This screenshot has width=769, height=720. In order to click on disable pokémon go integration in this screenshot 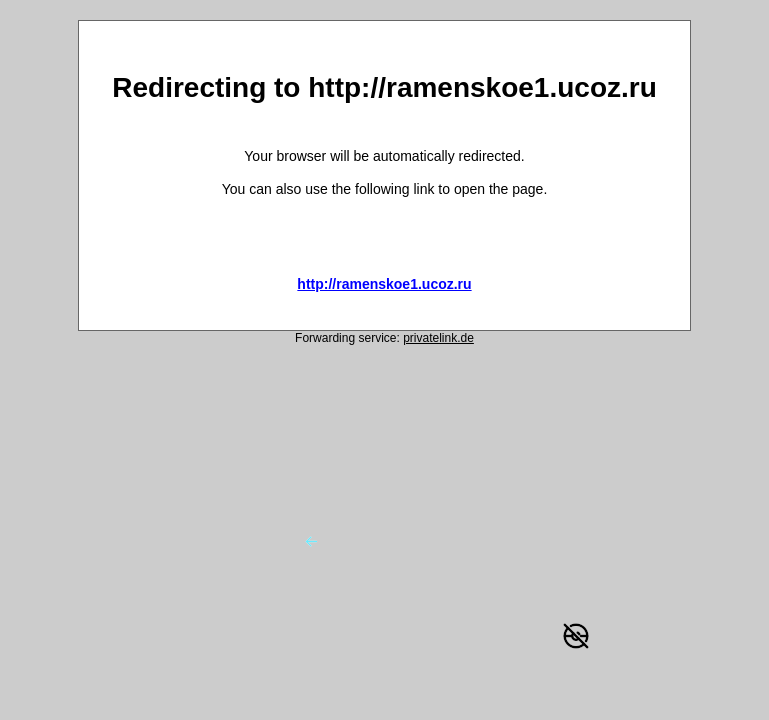, I will do `click(576, 636)`.